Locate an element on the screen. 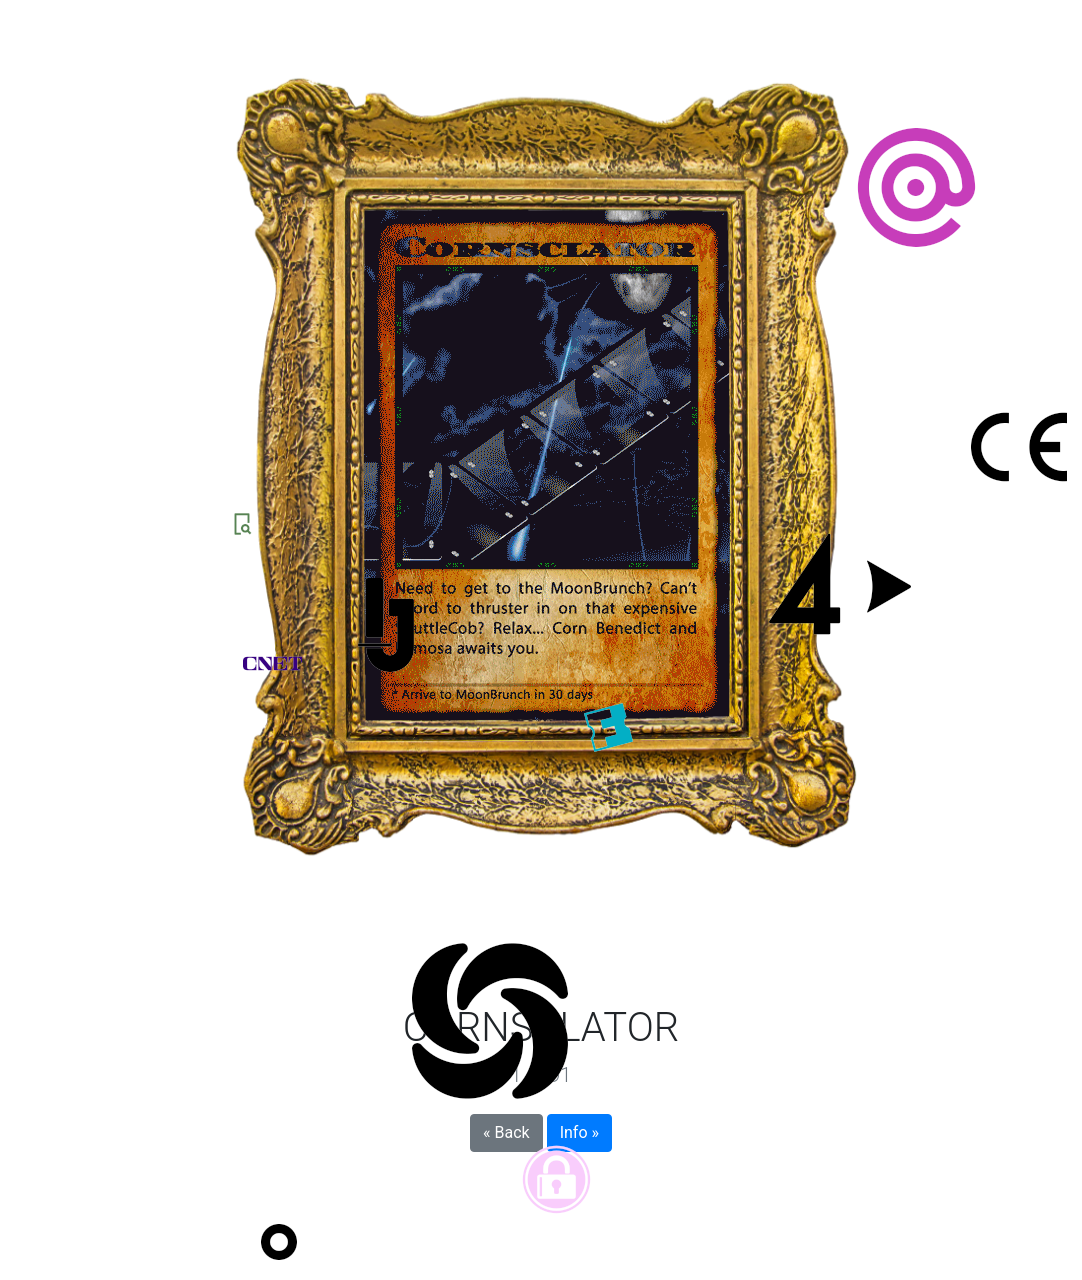  mailgun email service logo is located at coordinates (916, 187).